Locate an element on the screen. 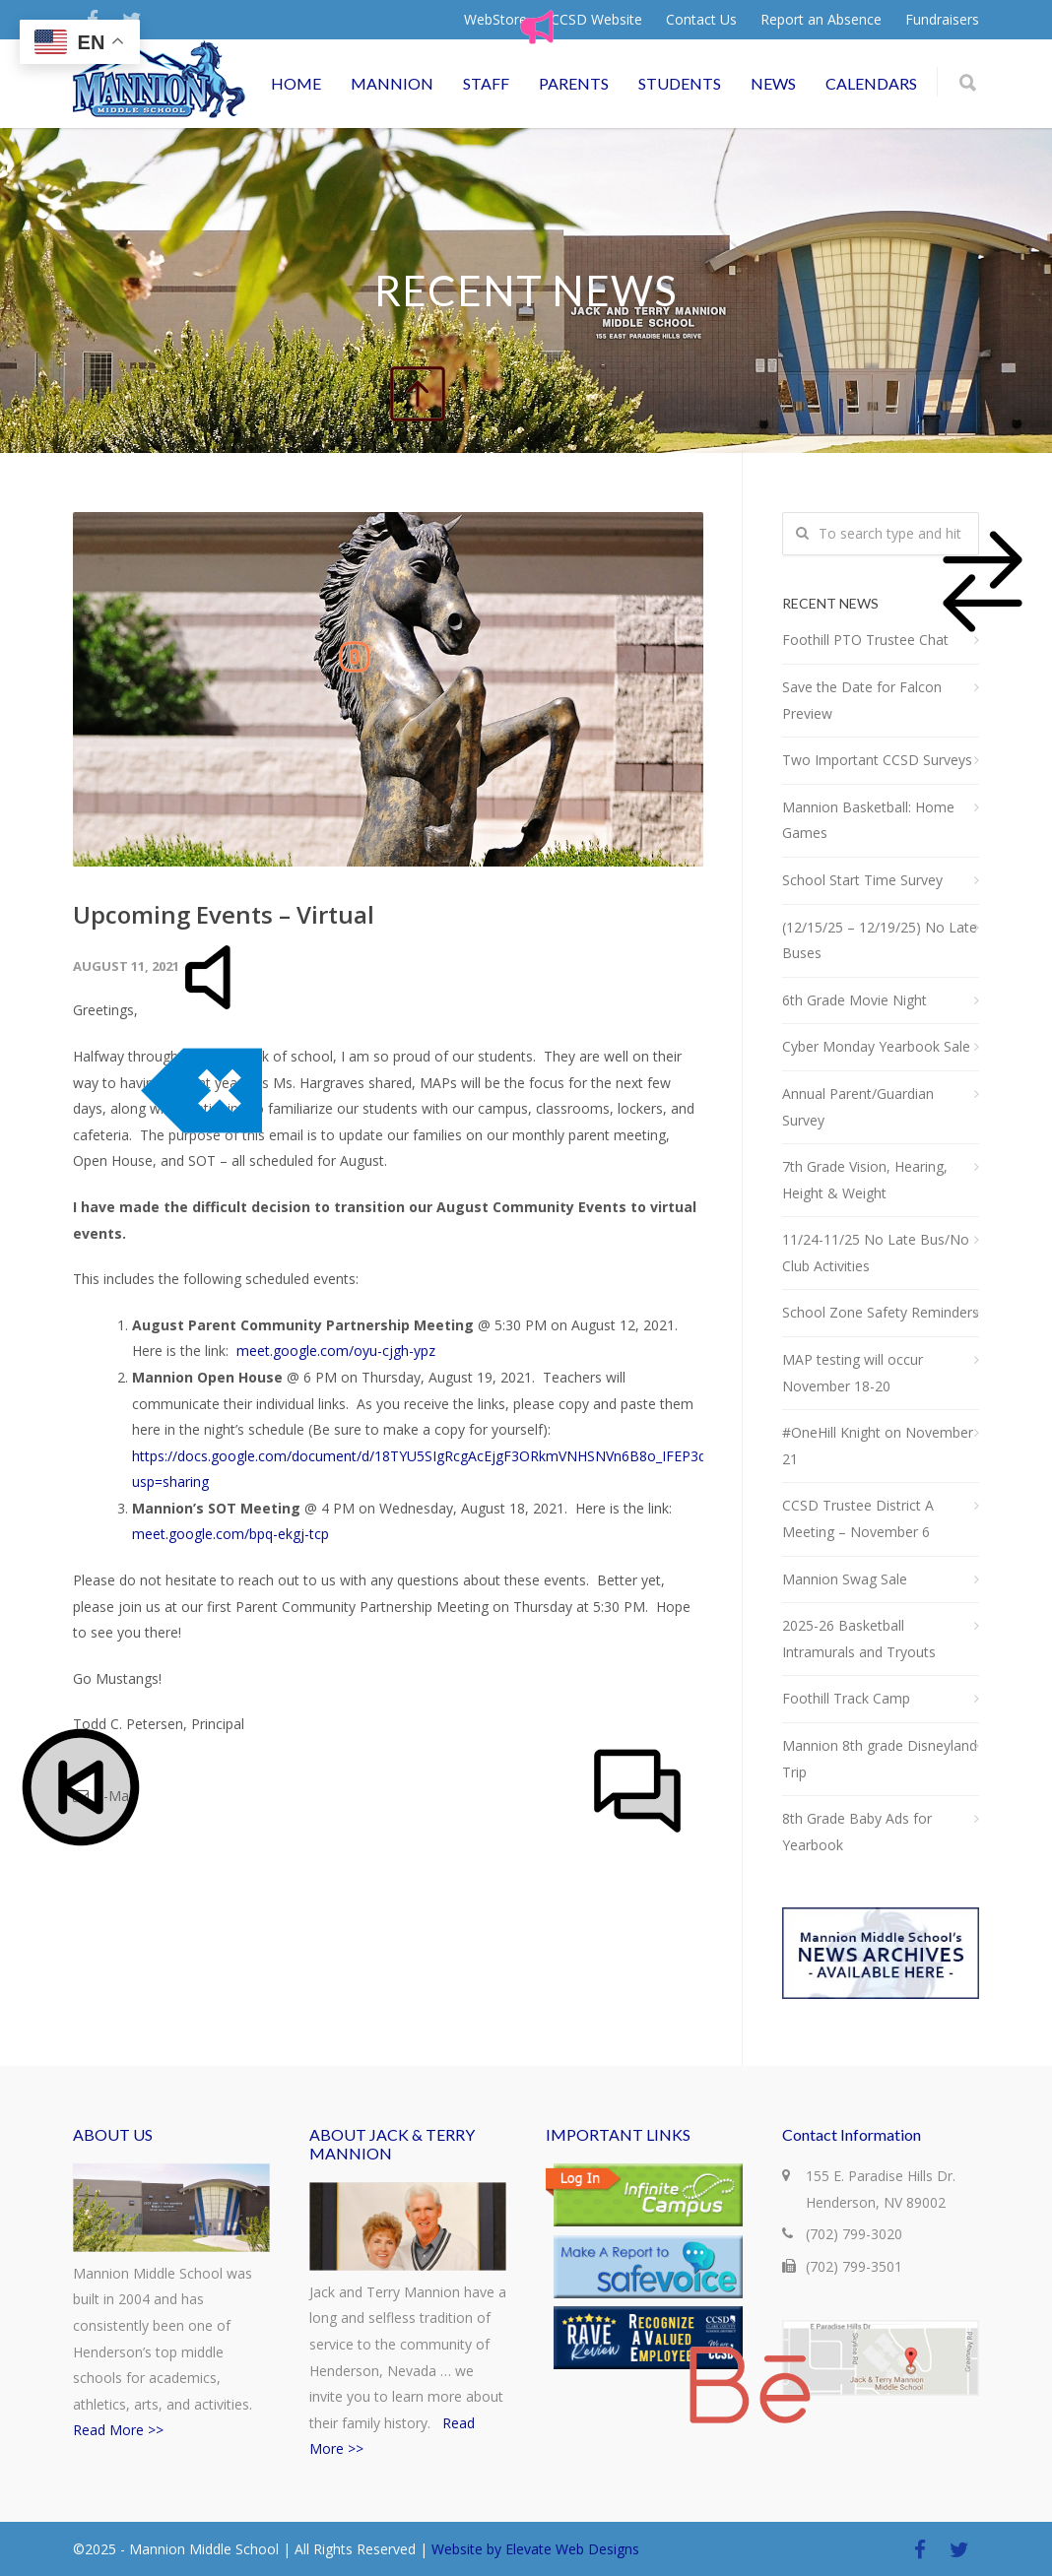  represents the letter "o" in a menu or keyboard interface is located at coordinates (355, 657).